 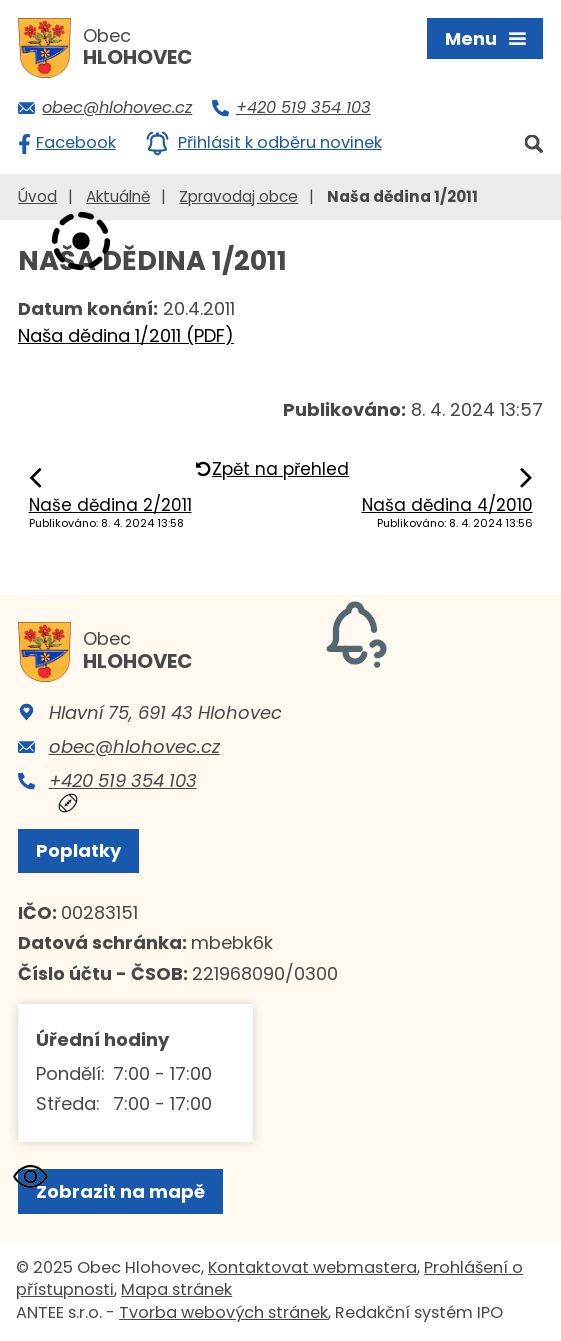 I want to click on view sports scores or updates, so click(x=68, y=803).